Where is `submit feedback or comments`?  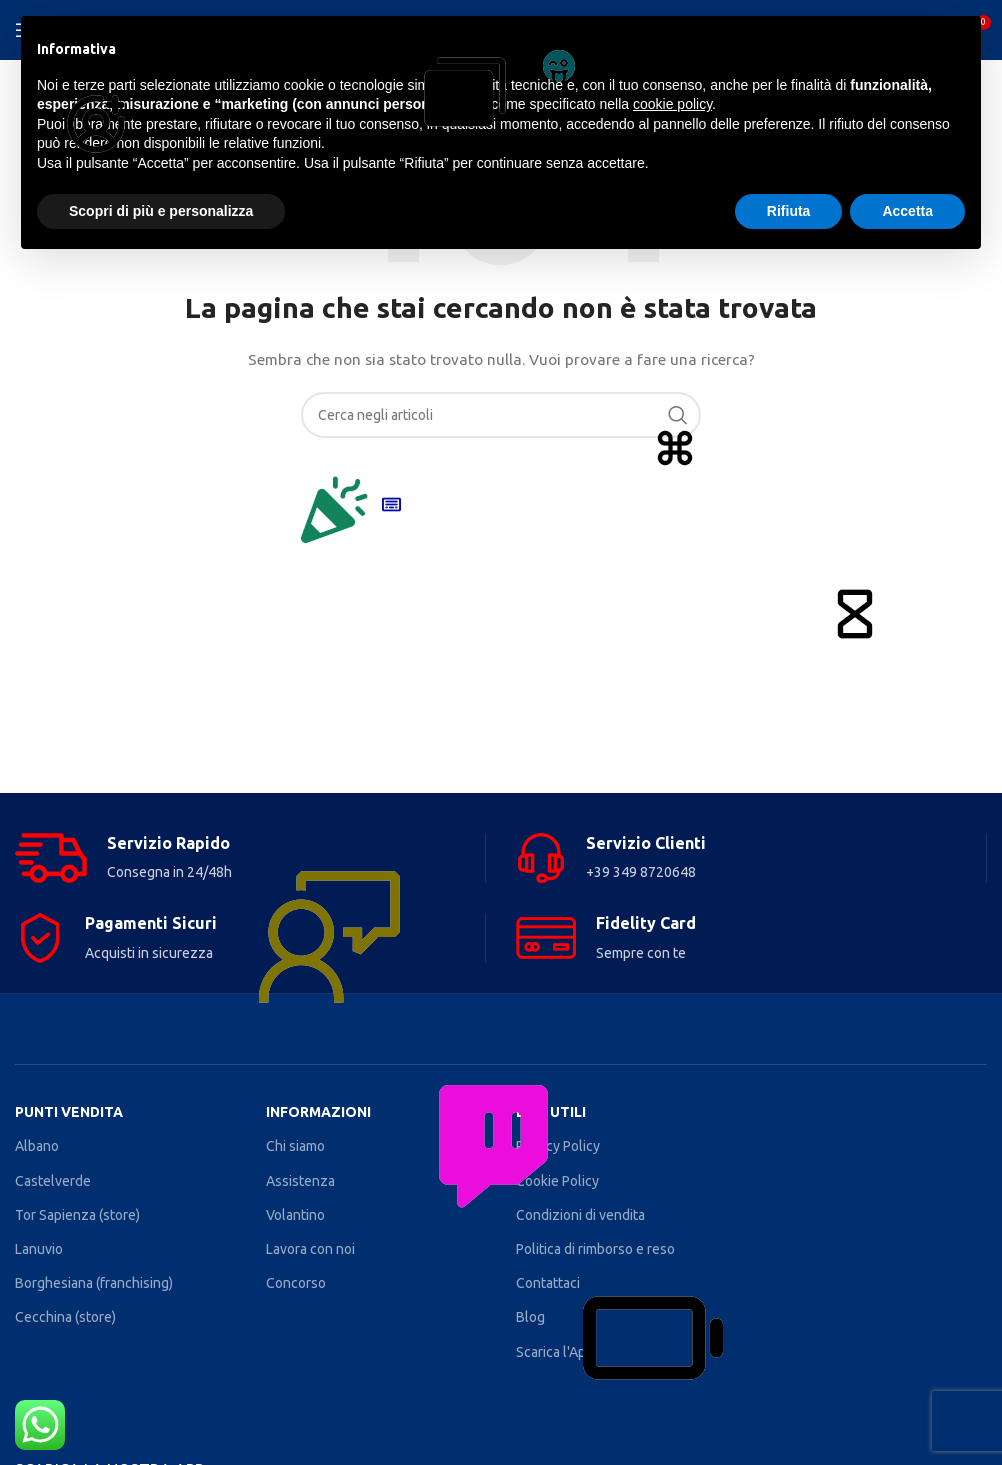 submit feedback or comments is located at coordinates (334, 937).